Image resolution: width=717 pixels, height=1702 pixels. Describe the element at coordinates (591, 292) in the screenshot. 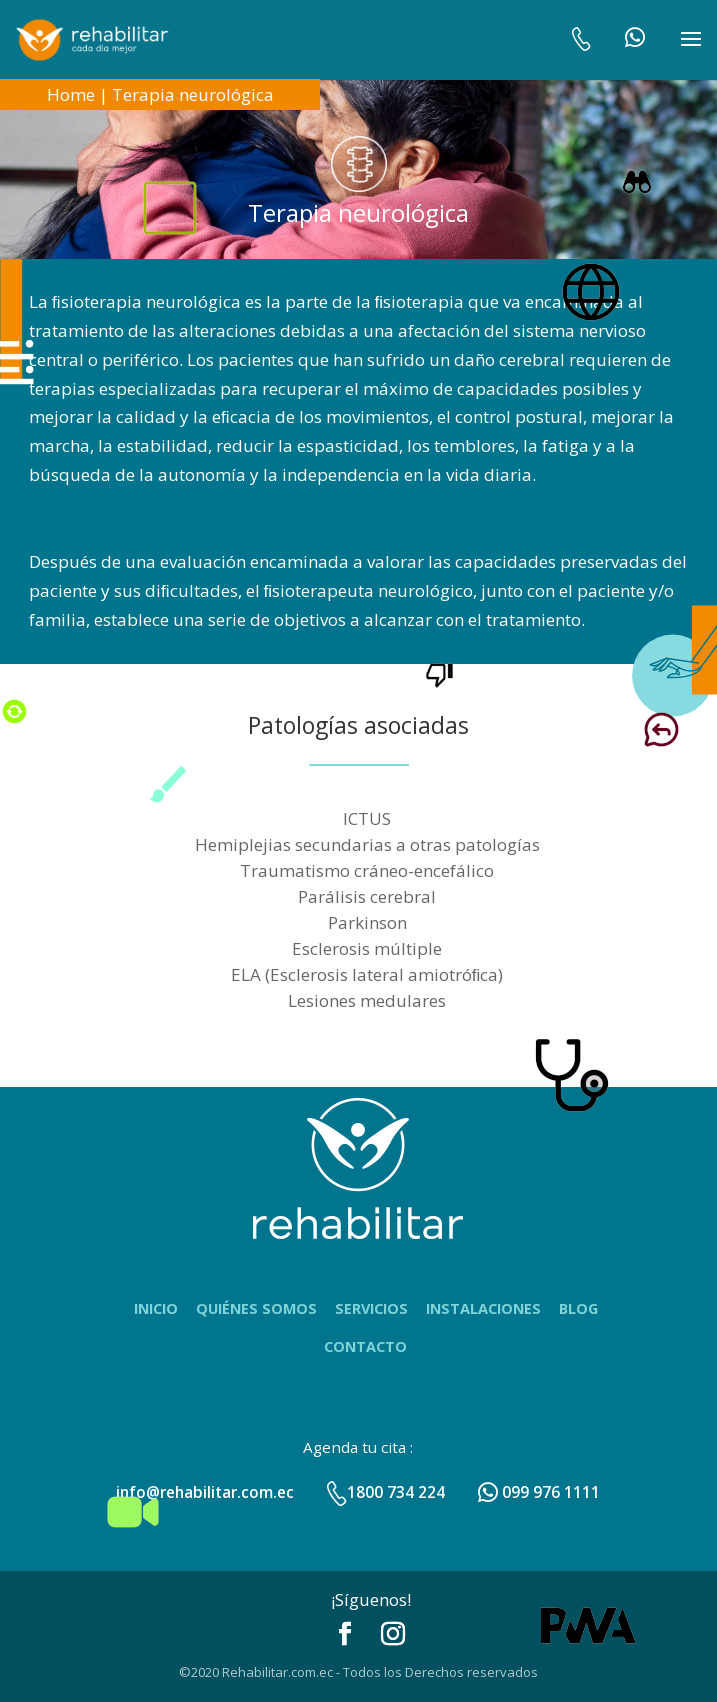

I see `access website or browse the internet` at that location.